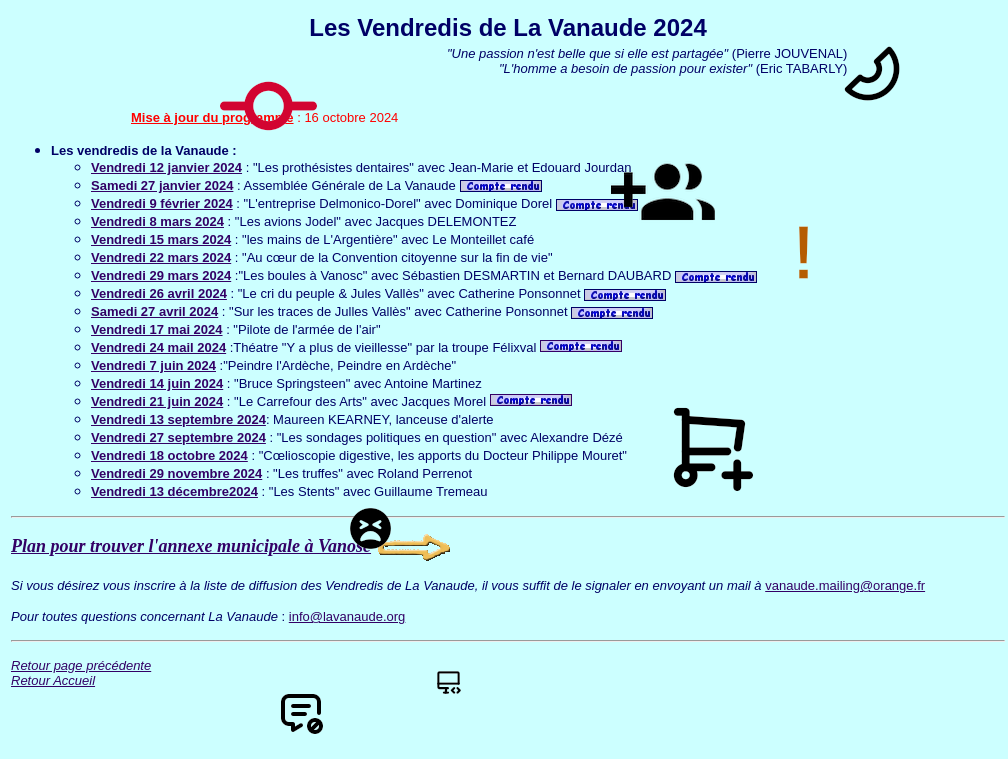  Describe the element at coordinates (803, 252) in the screenshot. I see `indicates a warning or important notice` at that location.